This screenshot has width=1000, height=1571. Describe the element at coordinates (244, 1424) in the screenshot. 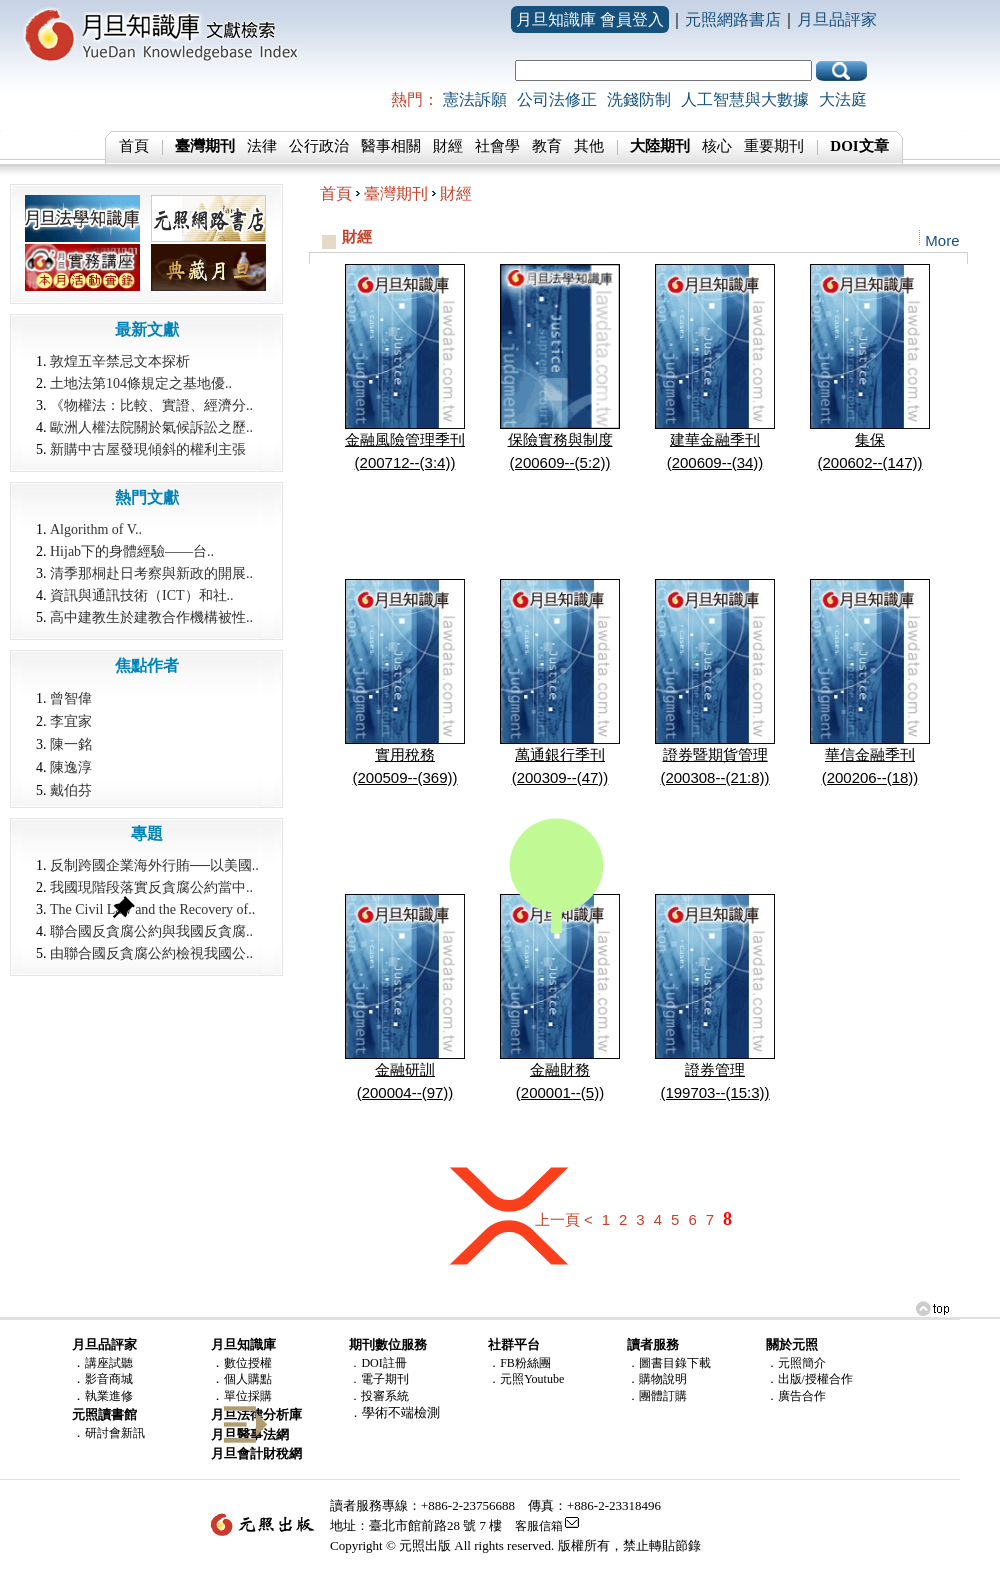

I see `expand or unfold a navigation menu` at that location.